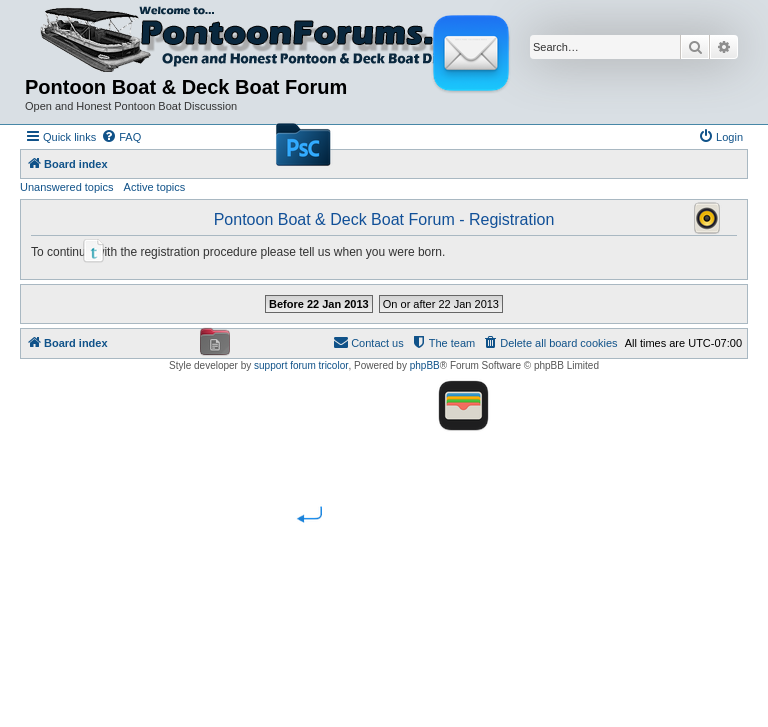 The image size is (768, 727). I want to click on reply to an email message, so click(309, 513).